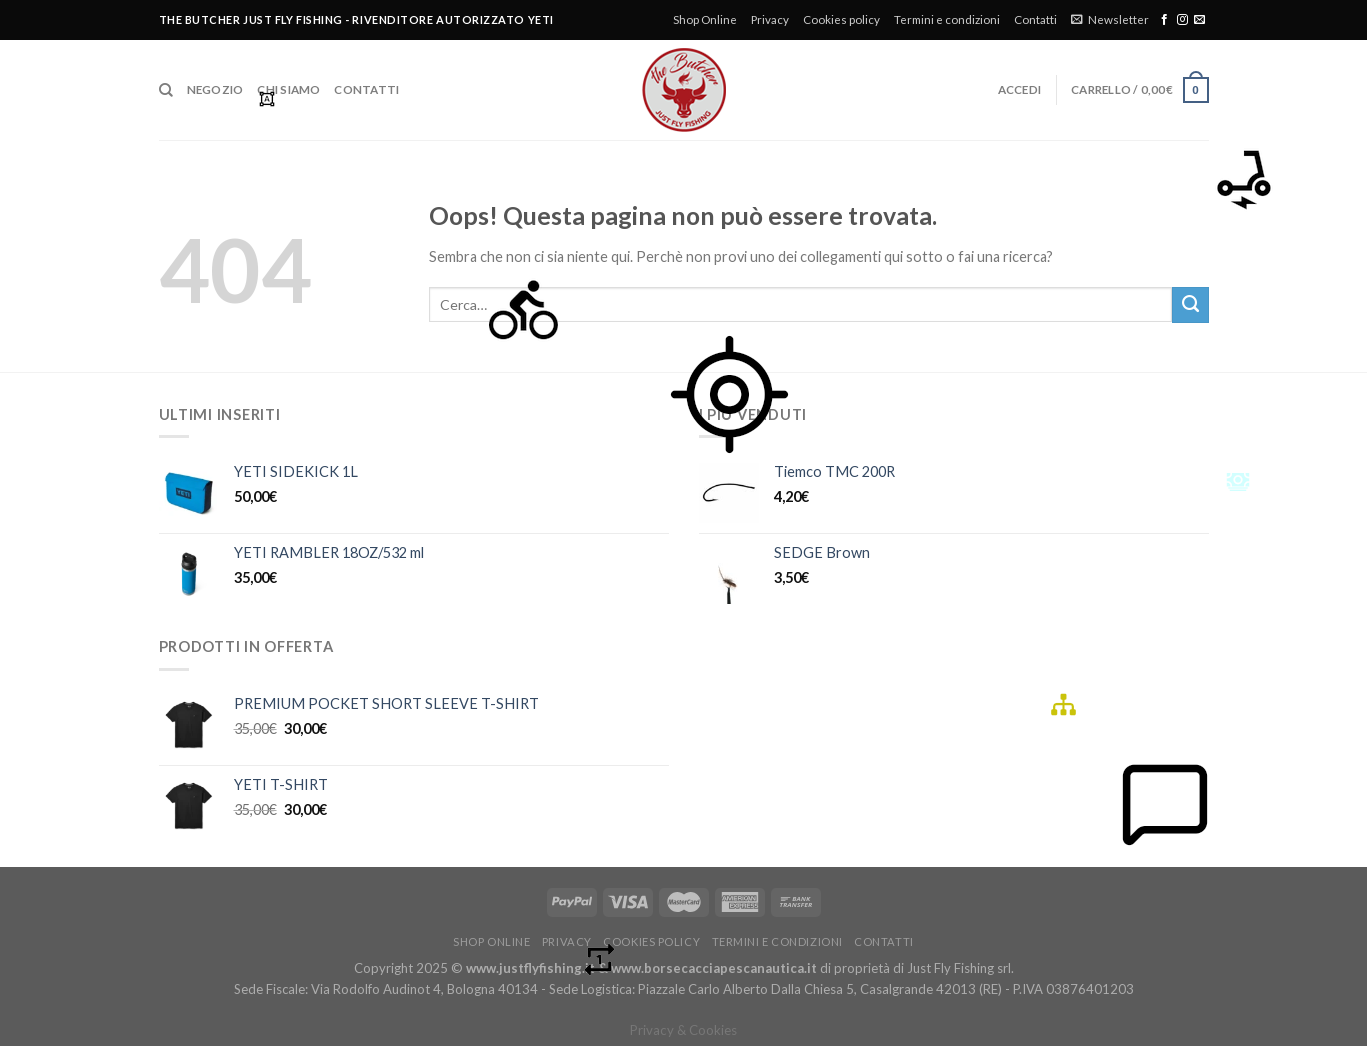 The width and height of the screenshot is (1367, 1046). What do you see at coordinates (1244, 180) in the screenshot?
I see `find nearby electric scooter rentals` at bounding box center [1244, 180].